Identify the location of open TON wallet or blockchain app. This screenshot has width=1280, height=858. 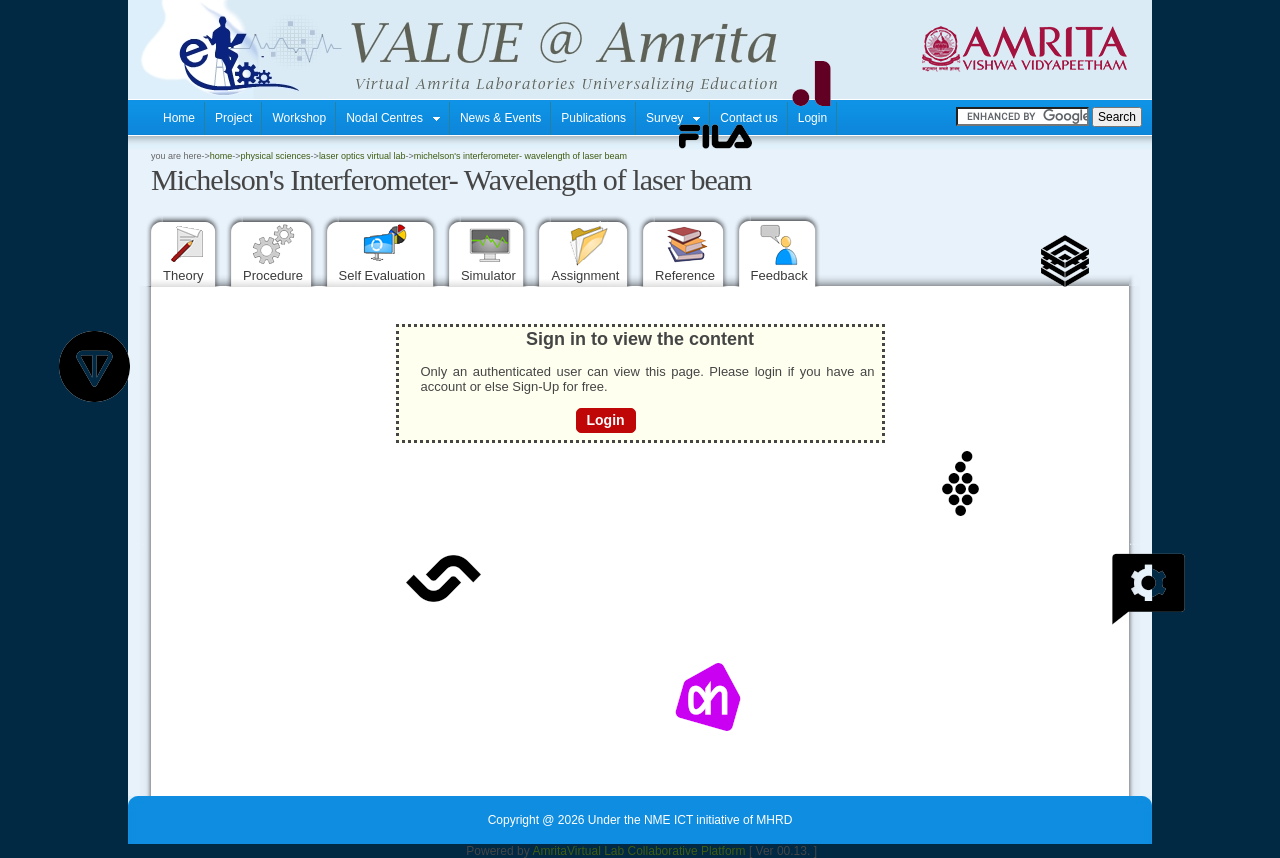
(94, 366).